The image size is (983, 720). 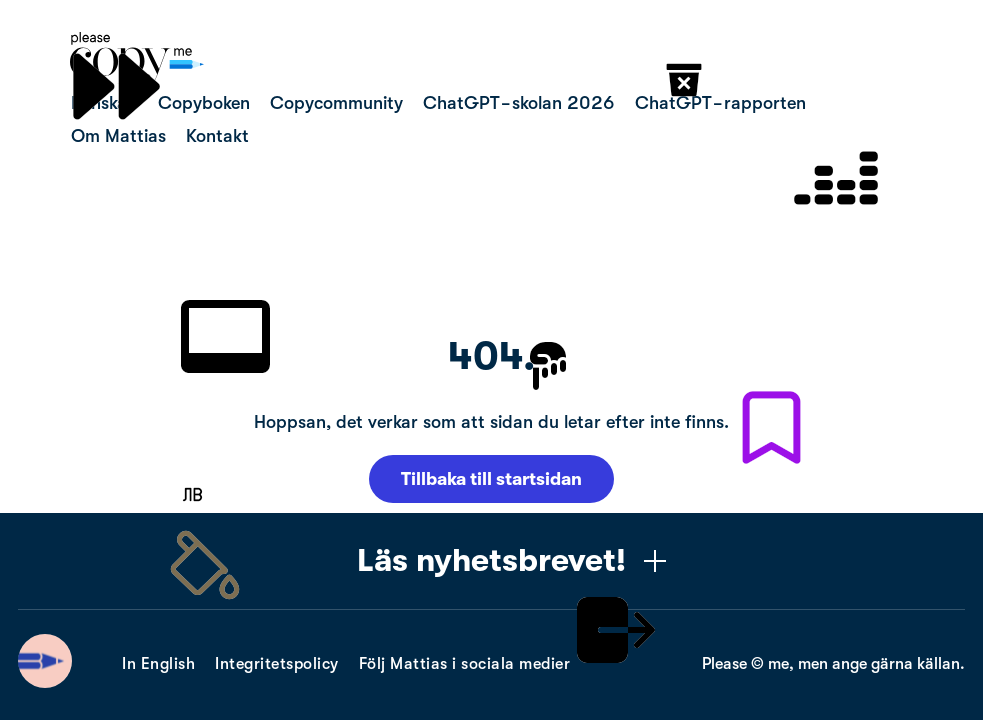 What do you see at coordinates (225, 336) in the screenshot?
I see `video player with caption or subtitle area` at bounding box center [225, 336].